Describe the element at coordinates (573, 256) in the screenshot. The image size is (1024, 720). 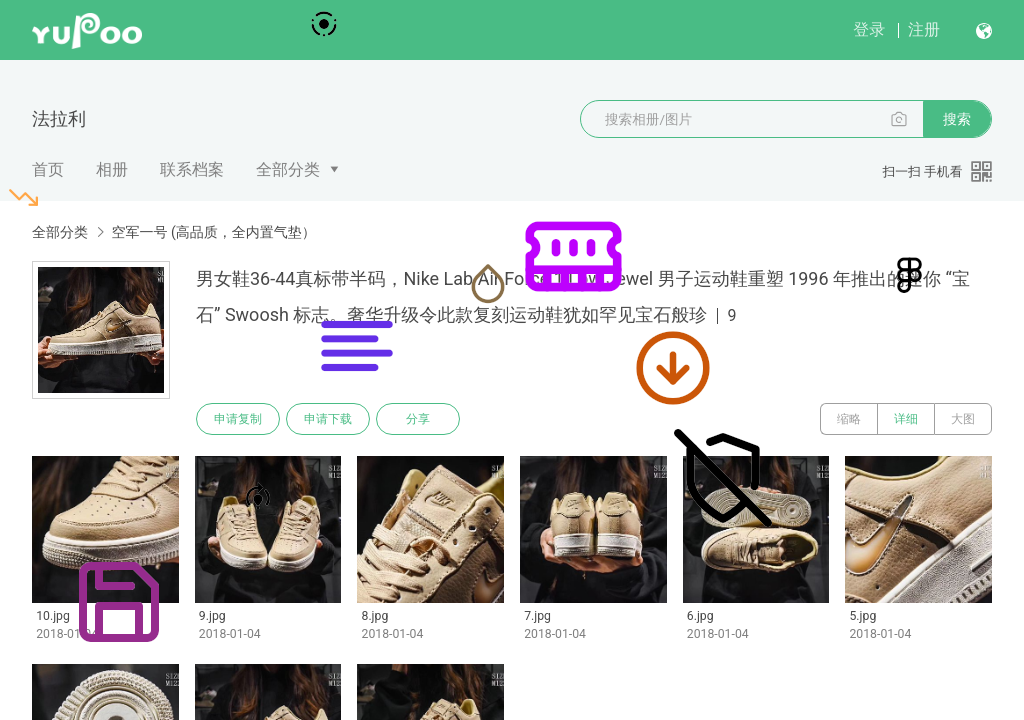
I see `access storage or memory settings` at that location.